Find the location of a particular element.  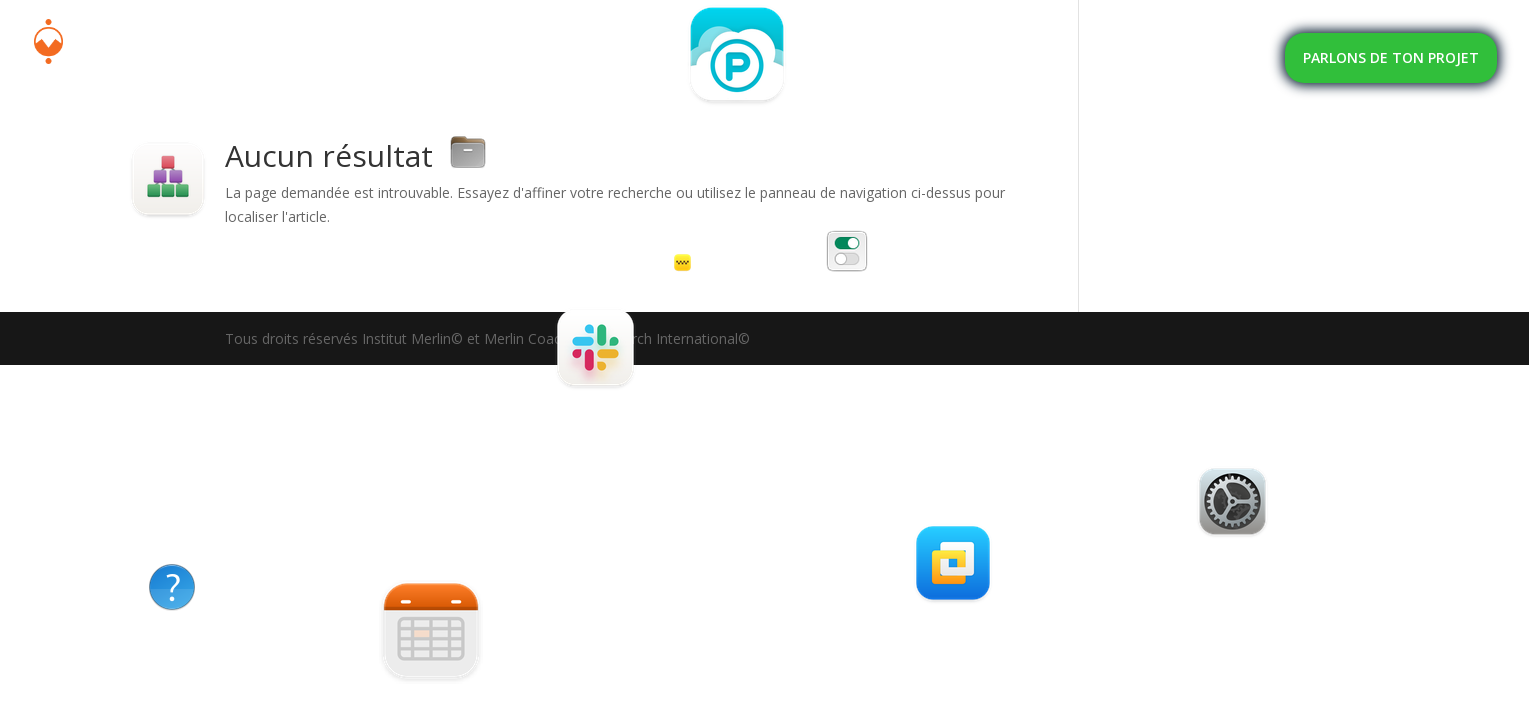

open calendar and tasks preferences is located at coordinates (431, 632).